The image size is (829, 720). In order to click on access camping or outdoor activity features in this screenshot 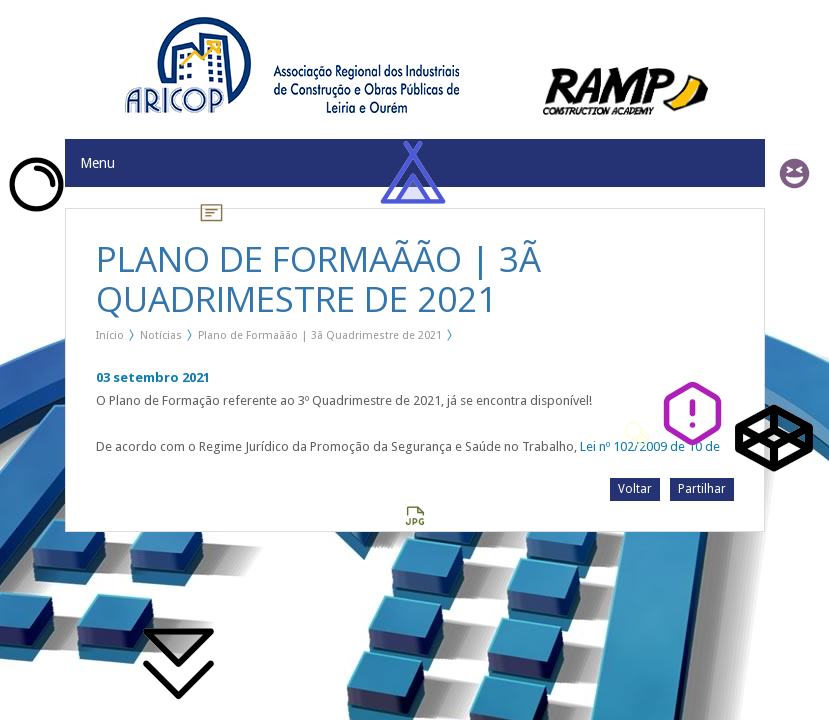, I will do `click(413, 176)`.